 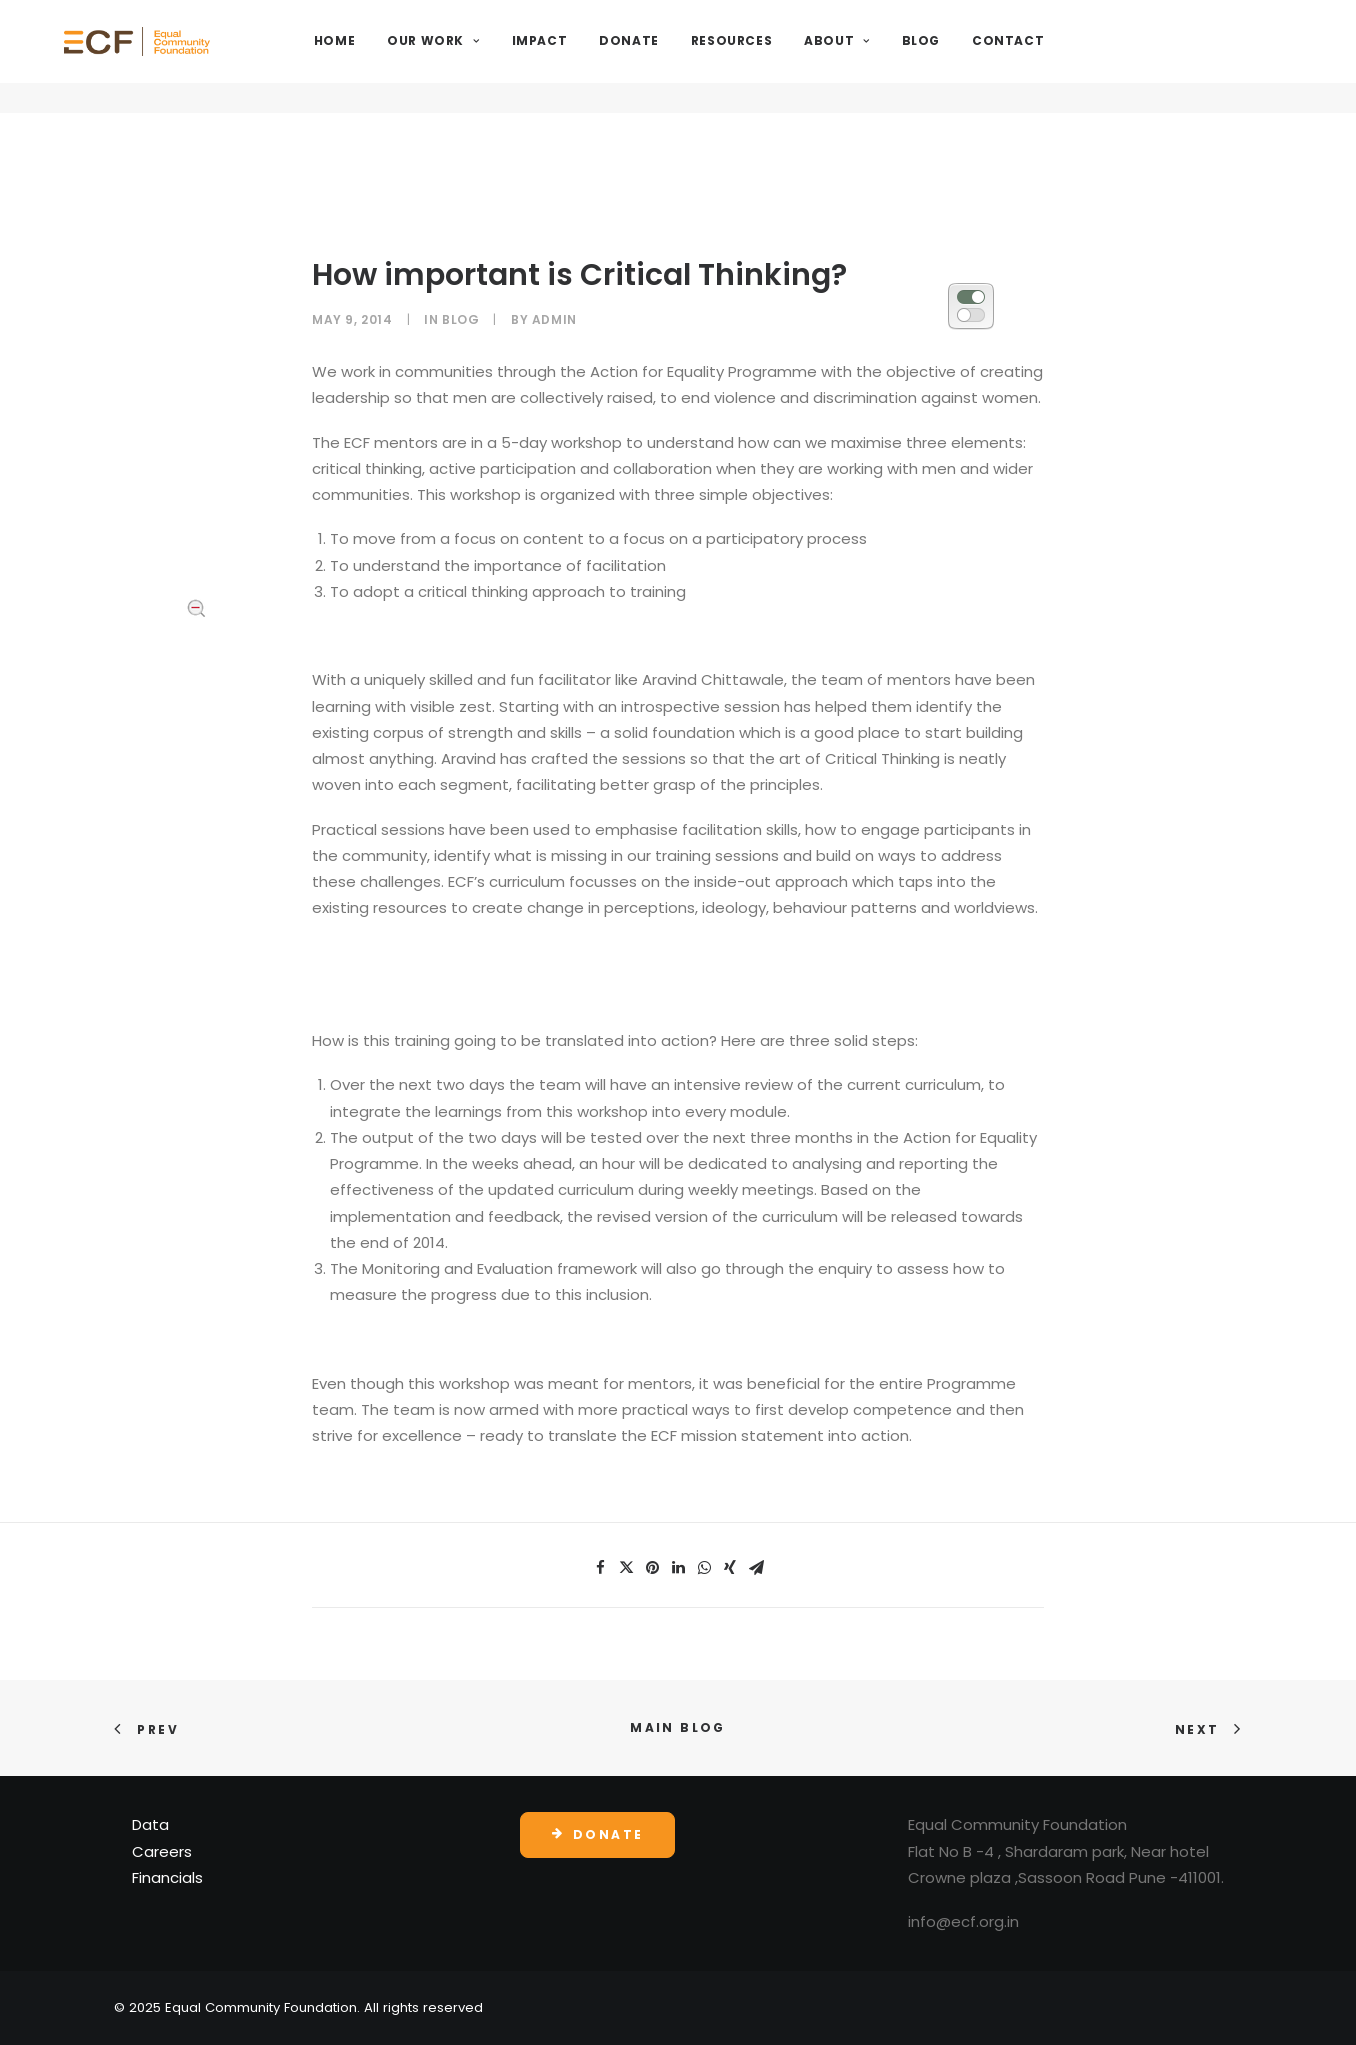 What do you see at coordinates (971, 306) in the screenshot?
I see `open gnome tweaks settings` at bounding box center [971, 306].